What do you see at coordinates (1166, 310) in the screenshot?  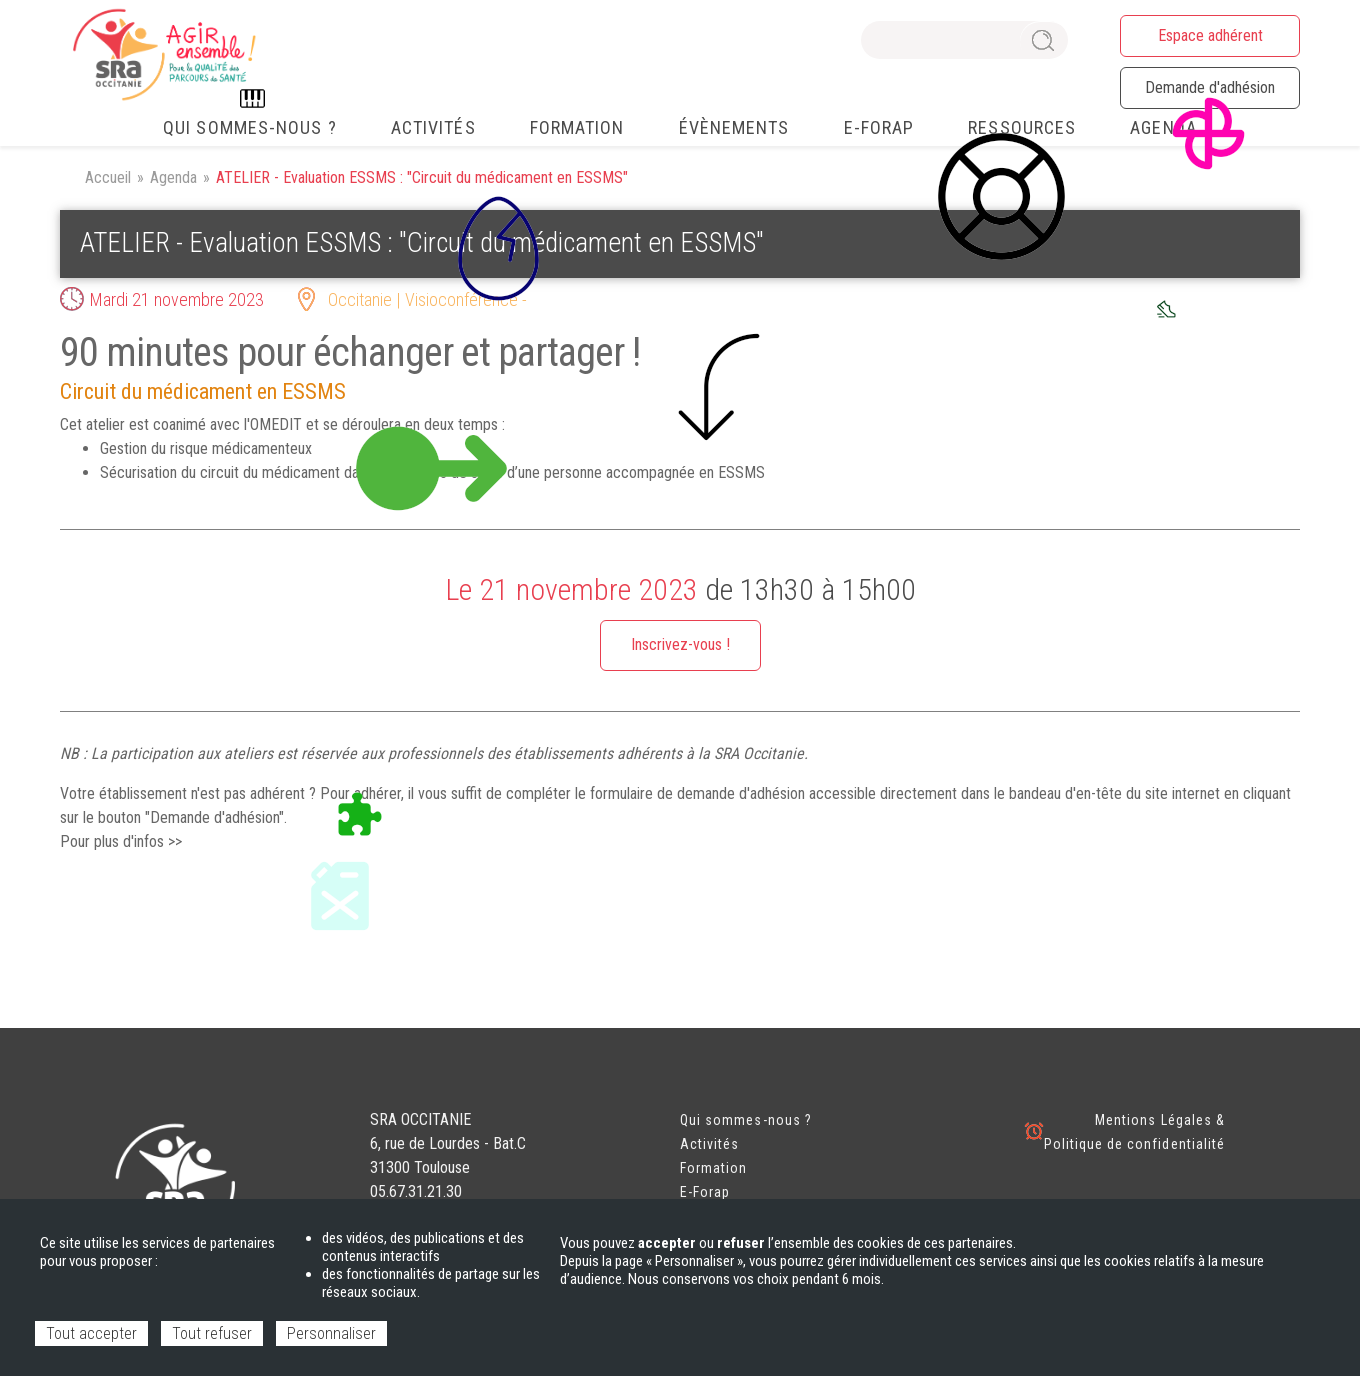 I see `start a running or fitness activity` at bounding box center [1166, 310].